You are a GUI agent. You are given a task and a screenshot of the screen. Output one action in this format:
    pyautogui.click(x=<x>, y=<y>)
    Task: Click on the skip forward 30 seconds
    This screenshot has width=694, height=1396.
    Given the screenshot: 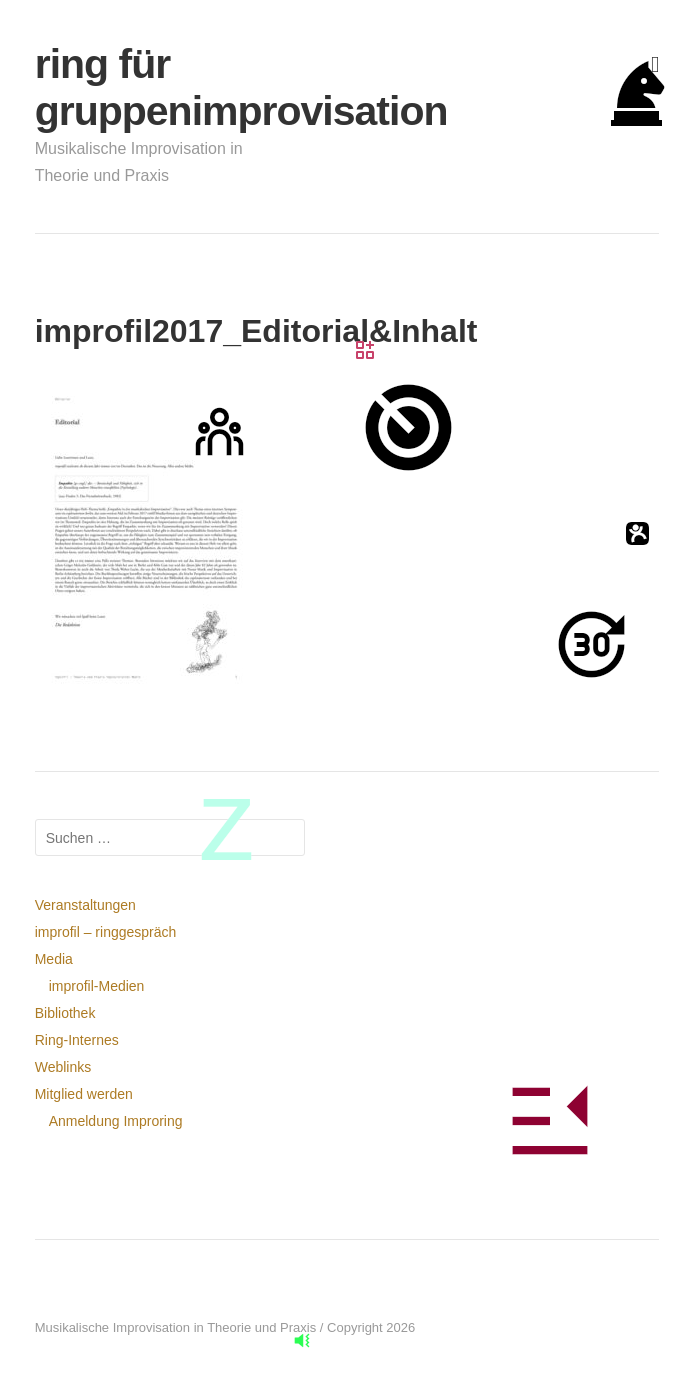 What is the action you would take?
    pyautogui.click(x=591, y=644)
    